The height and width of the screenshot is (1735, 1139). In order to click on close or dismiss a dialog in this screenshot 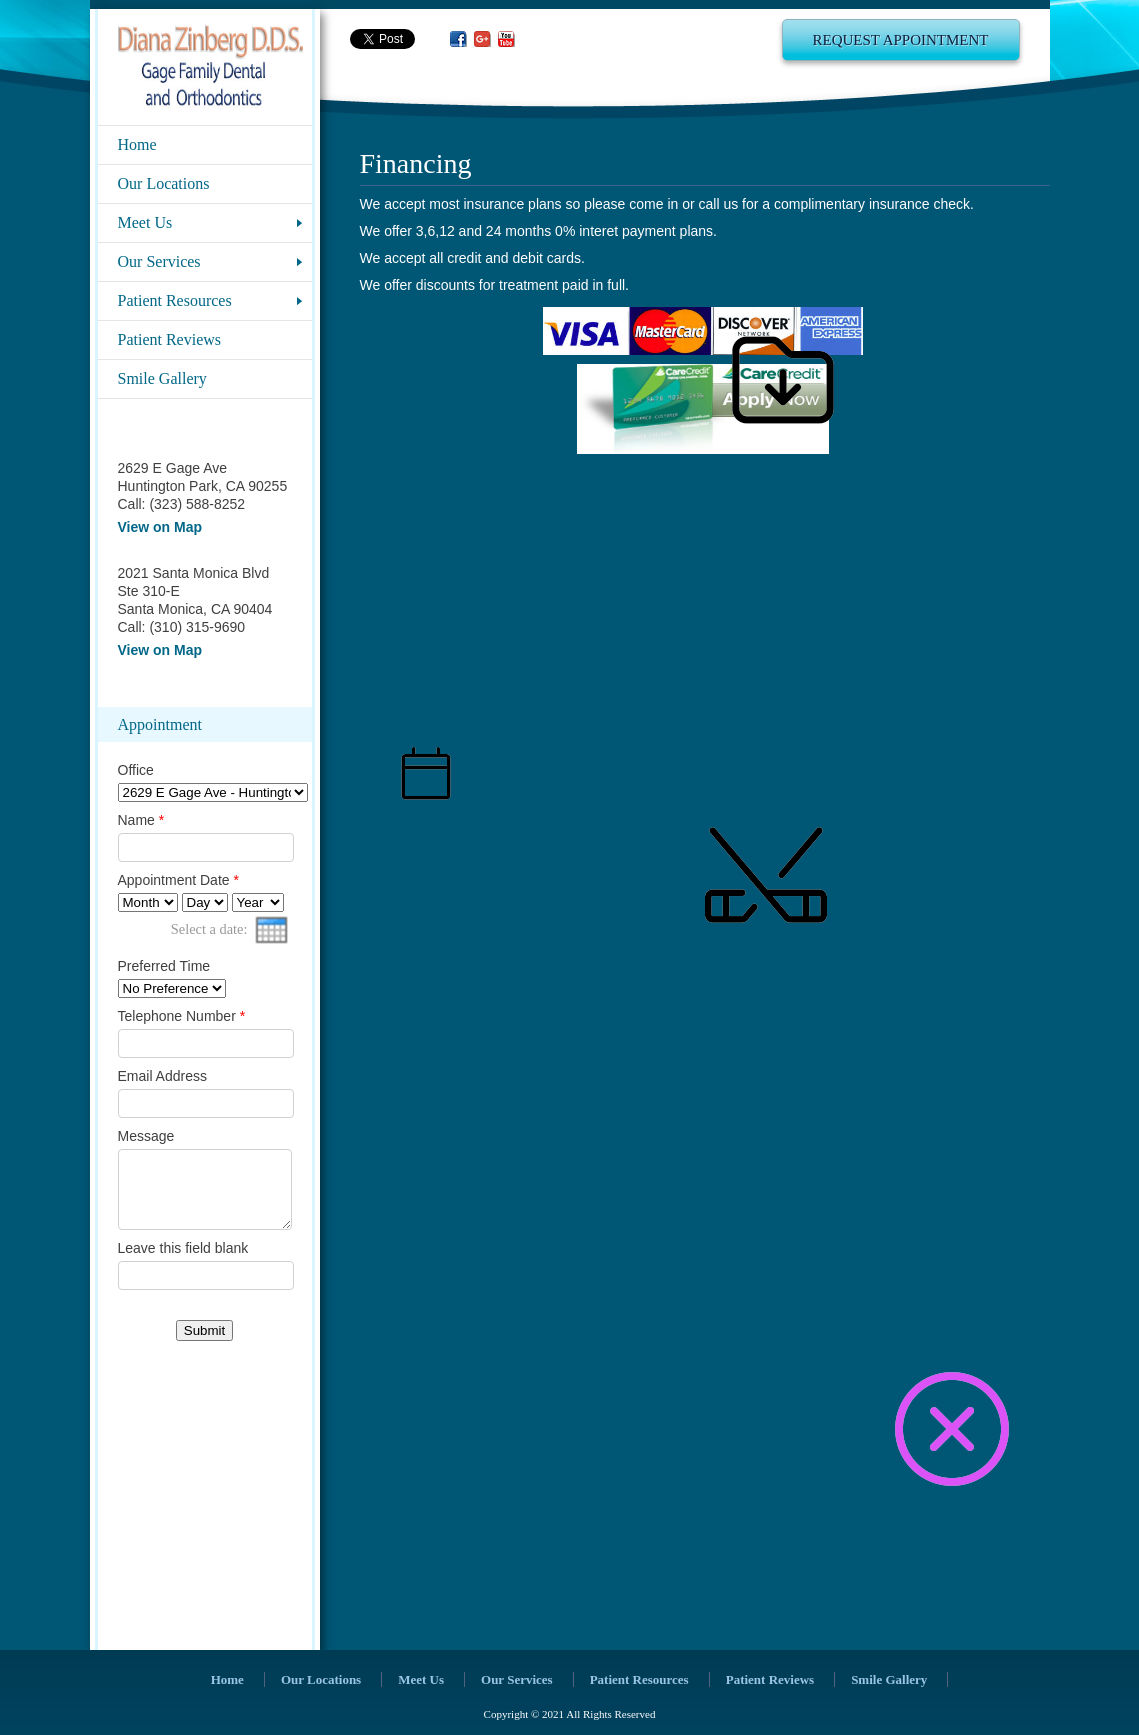, I will do `click(952, 1429)`.